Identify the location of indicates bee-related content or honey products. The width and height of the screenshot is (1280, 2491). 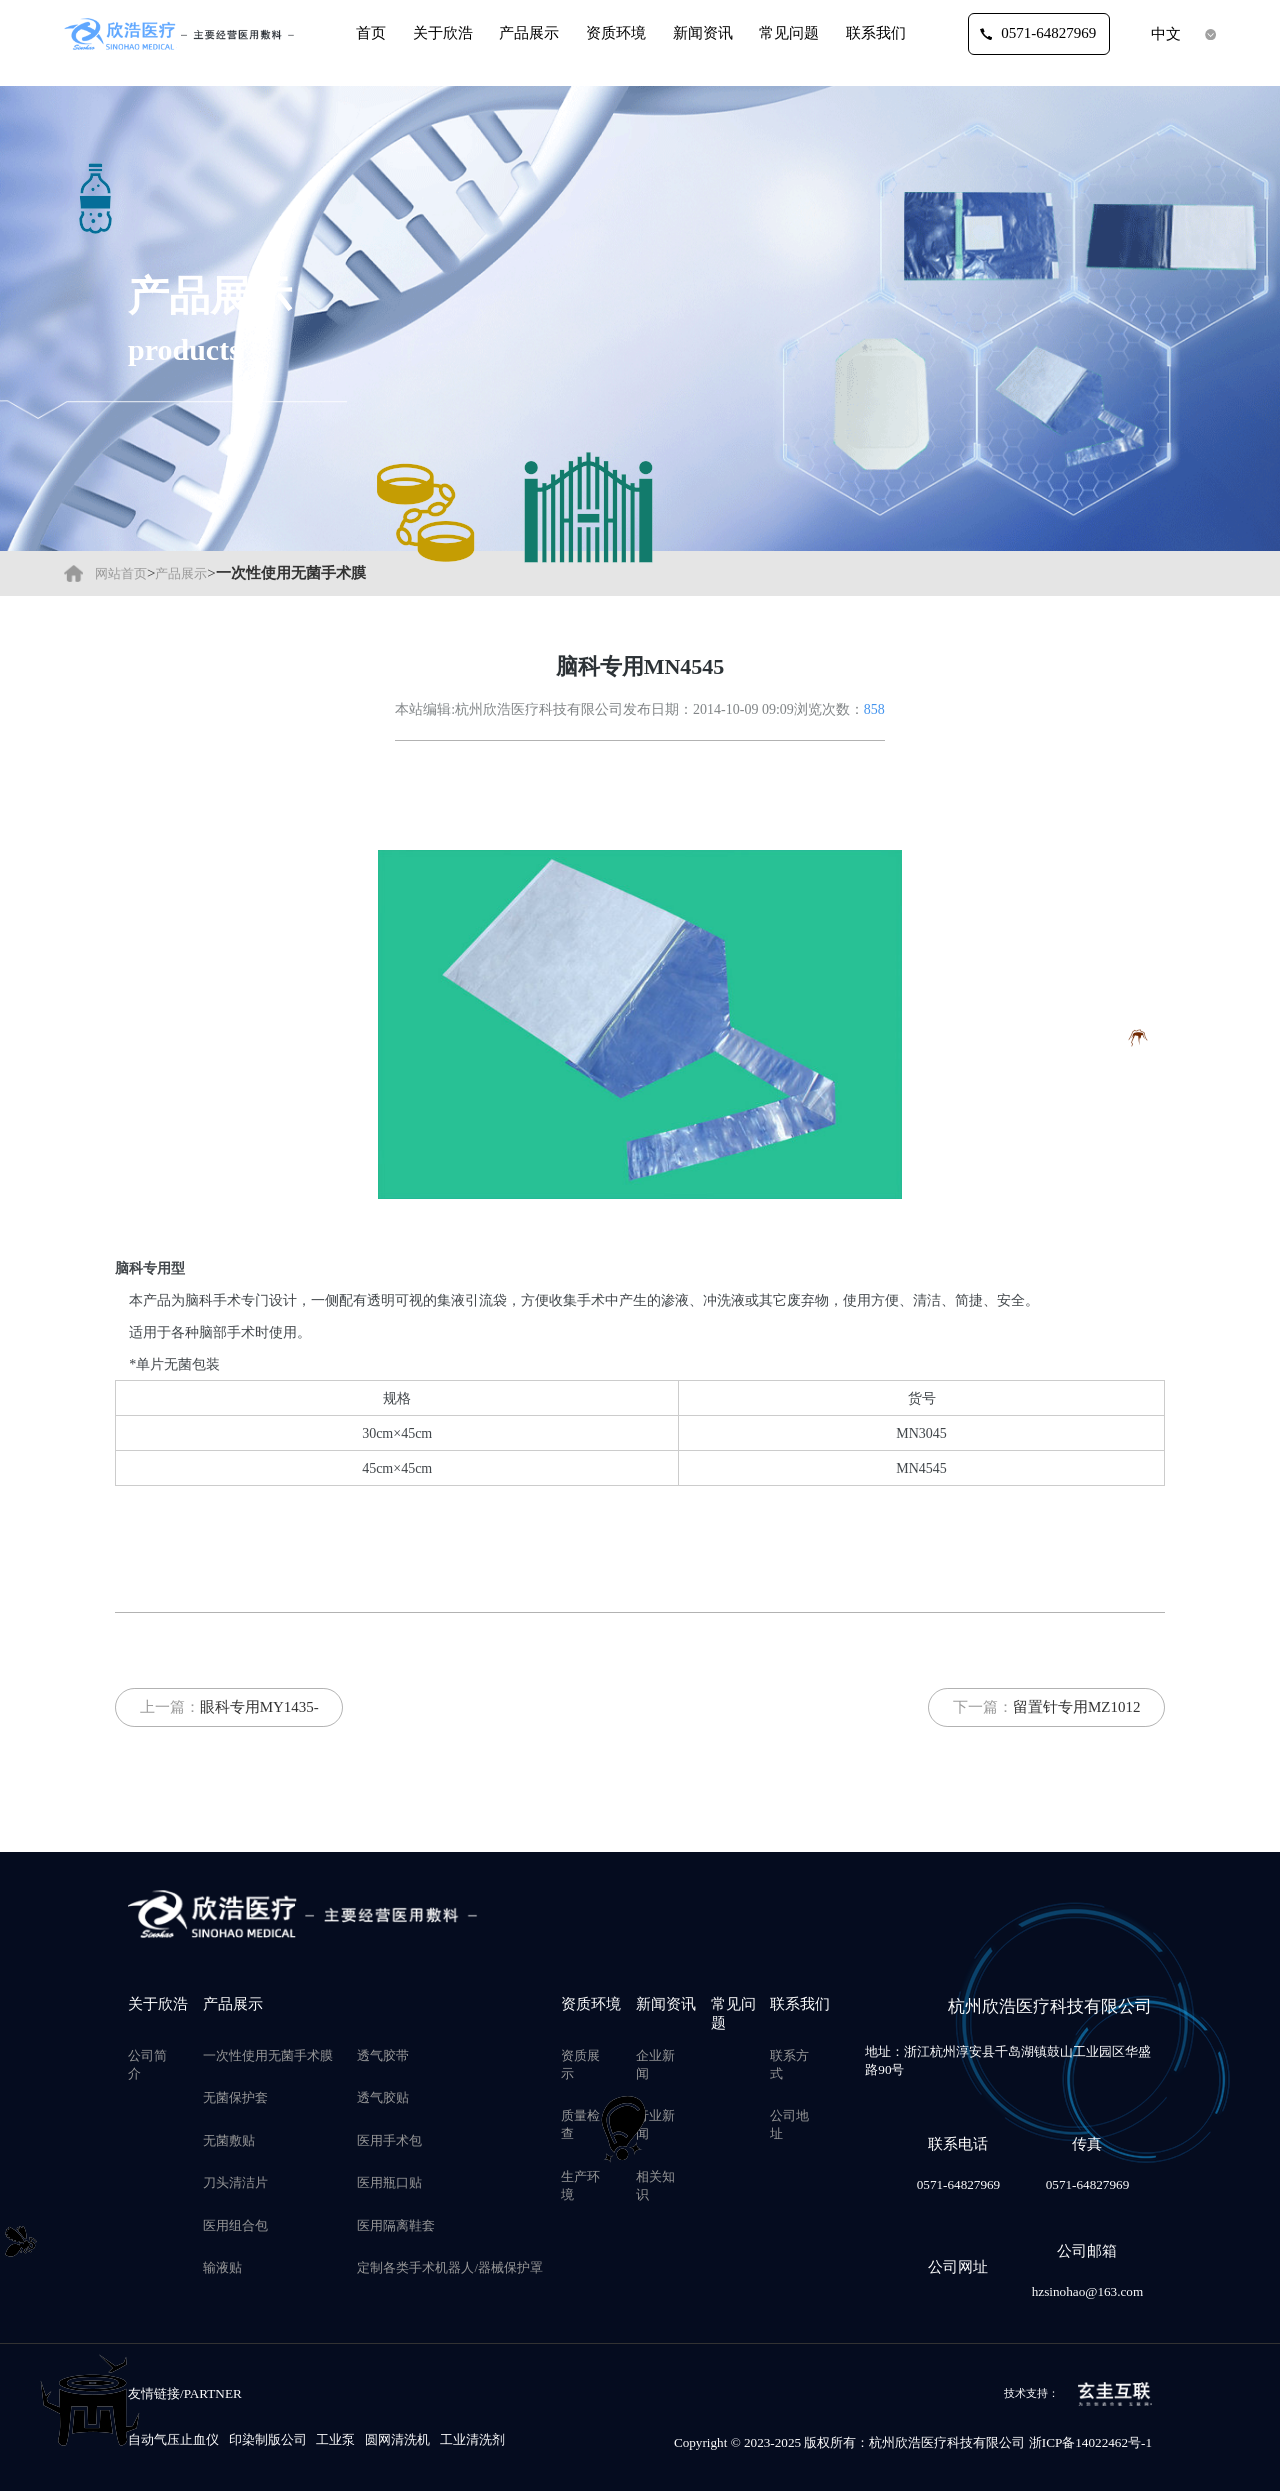
(21, 2242).